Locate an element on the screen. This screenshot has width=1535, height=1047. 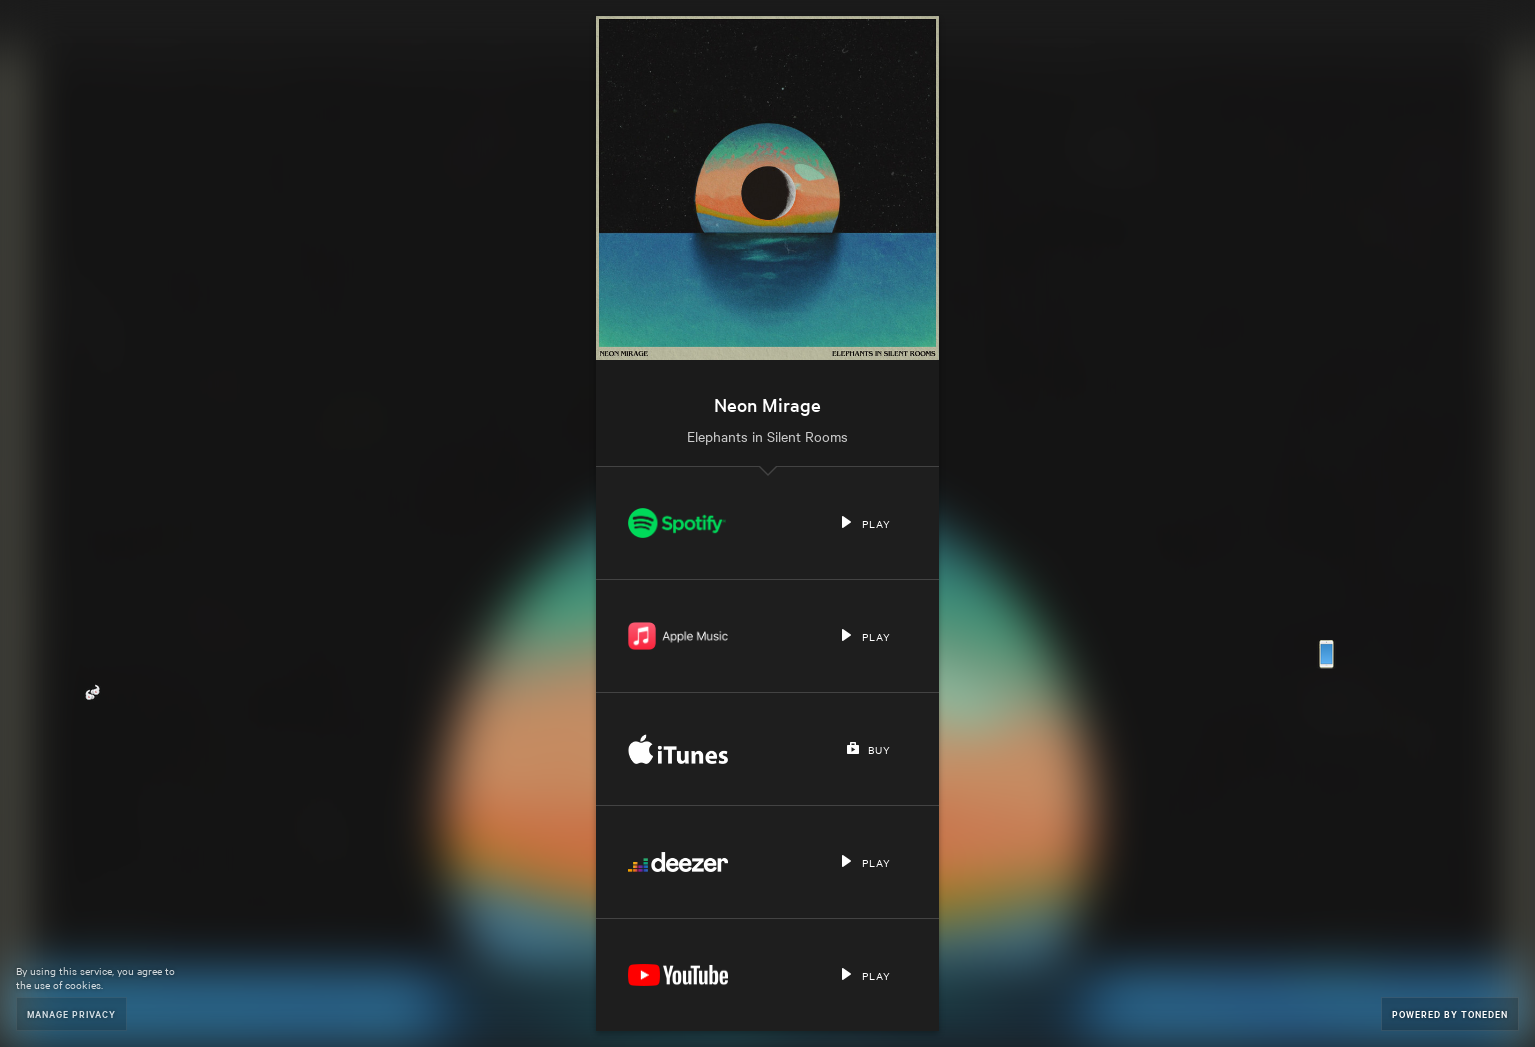
beats fit pro earbuds bluetooth device is located at coordinates (92, 692).